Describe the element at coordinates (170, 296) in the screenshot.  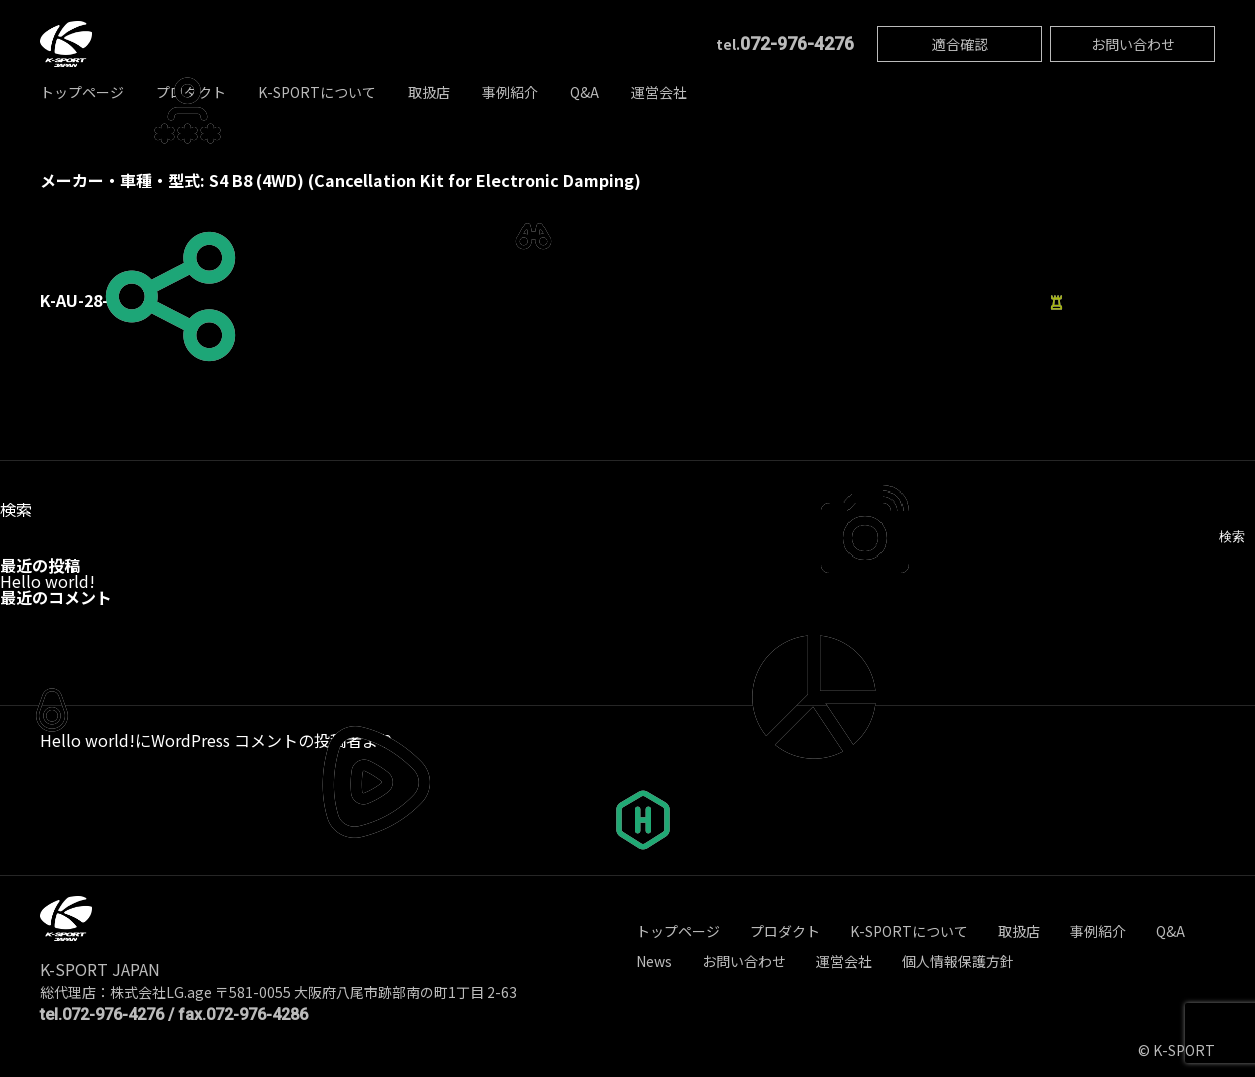
I see `share content with others` at that location.